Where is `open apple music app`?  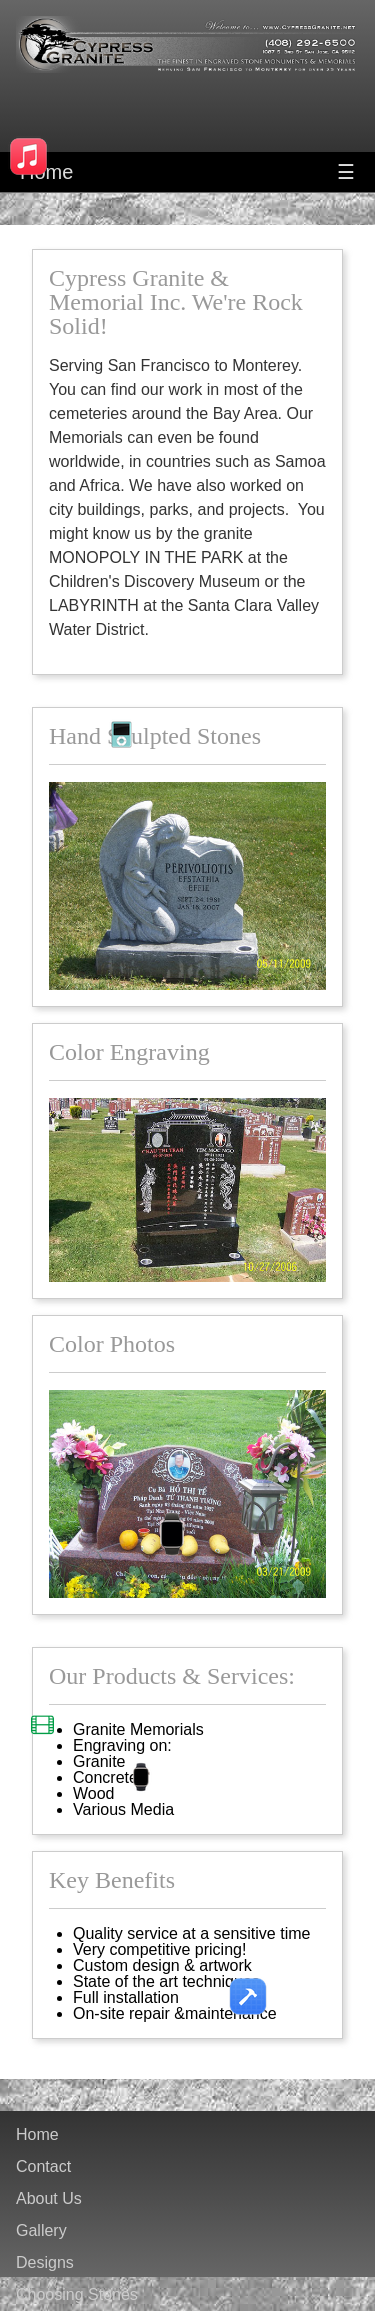
open apple music app is located at coordinates (28, 156).